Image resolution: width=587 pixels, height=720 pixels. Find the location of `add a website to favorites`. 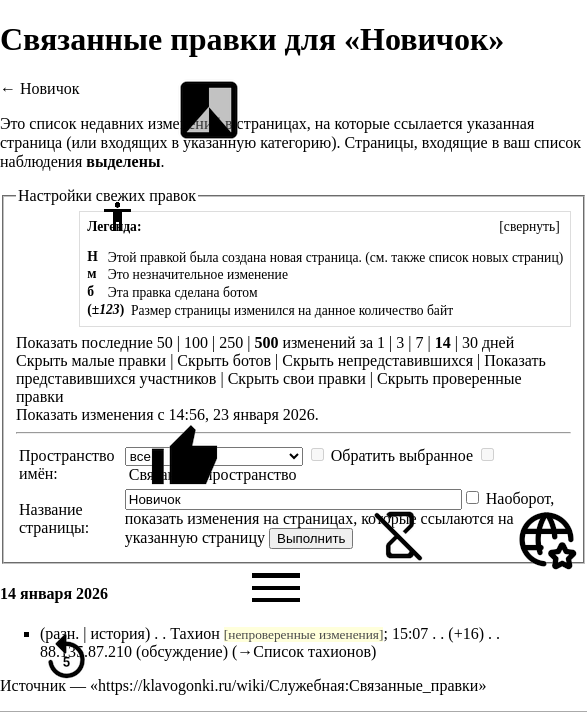

add a website to favorites is located at coordinates (546, 539).